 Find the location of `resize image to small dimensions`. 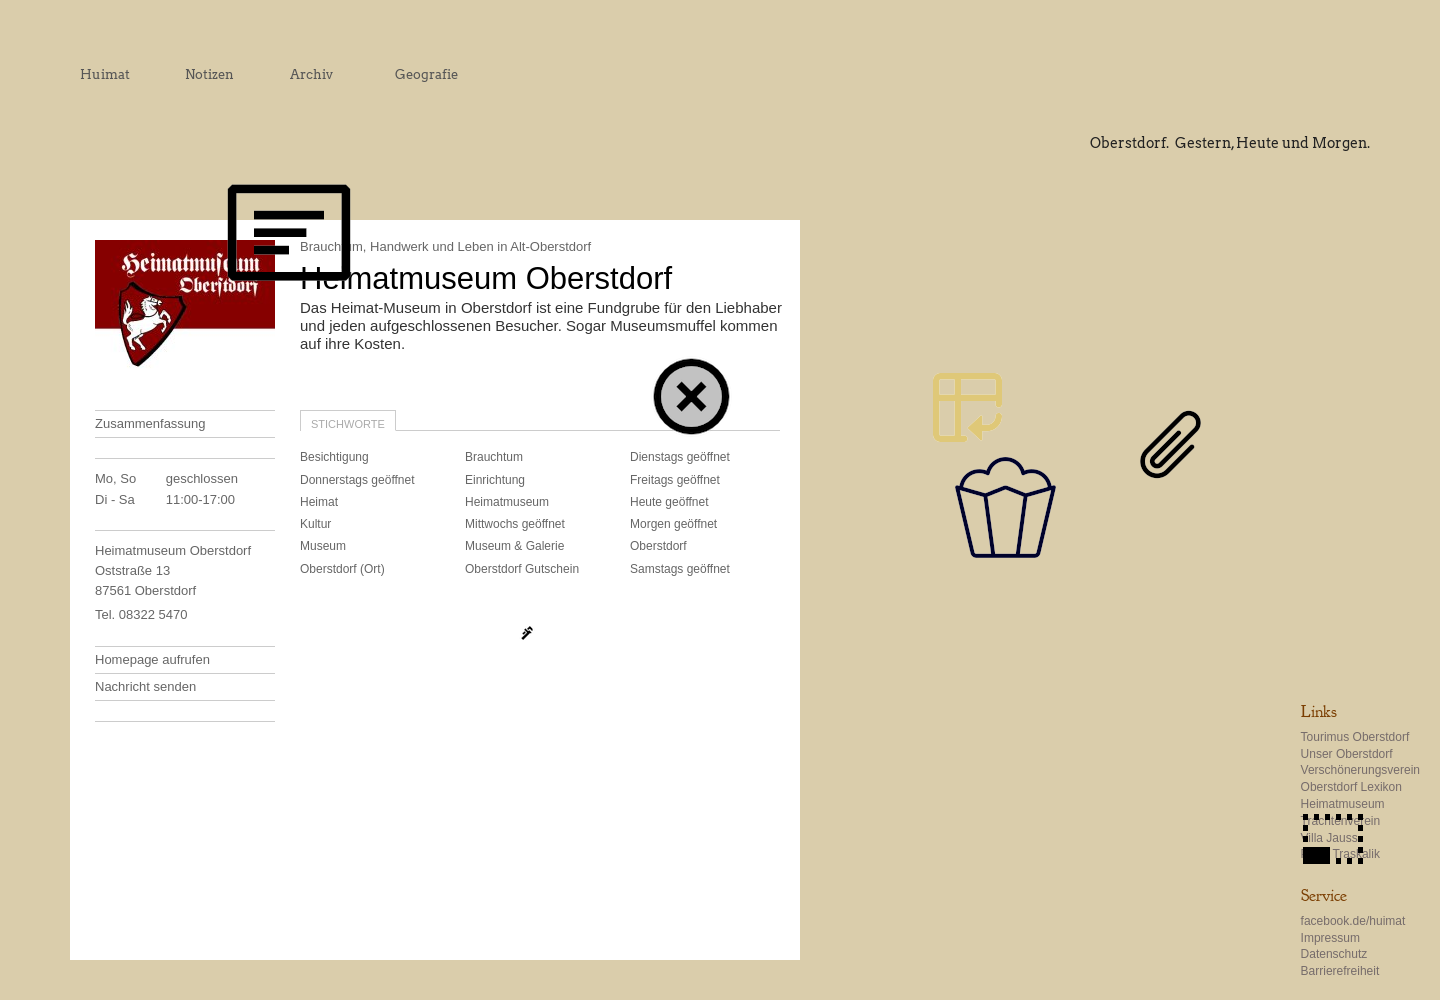

resize image to small dimensions is located at coordinates (1333, 839).